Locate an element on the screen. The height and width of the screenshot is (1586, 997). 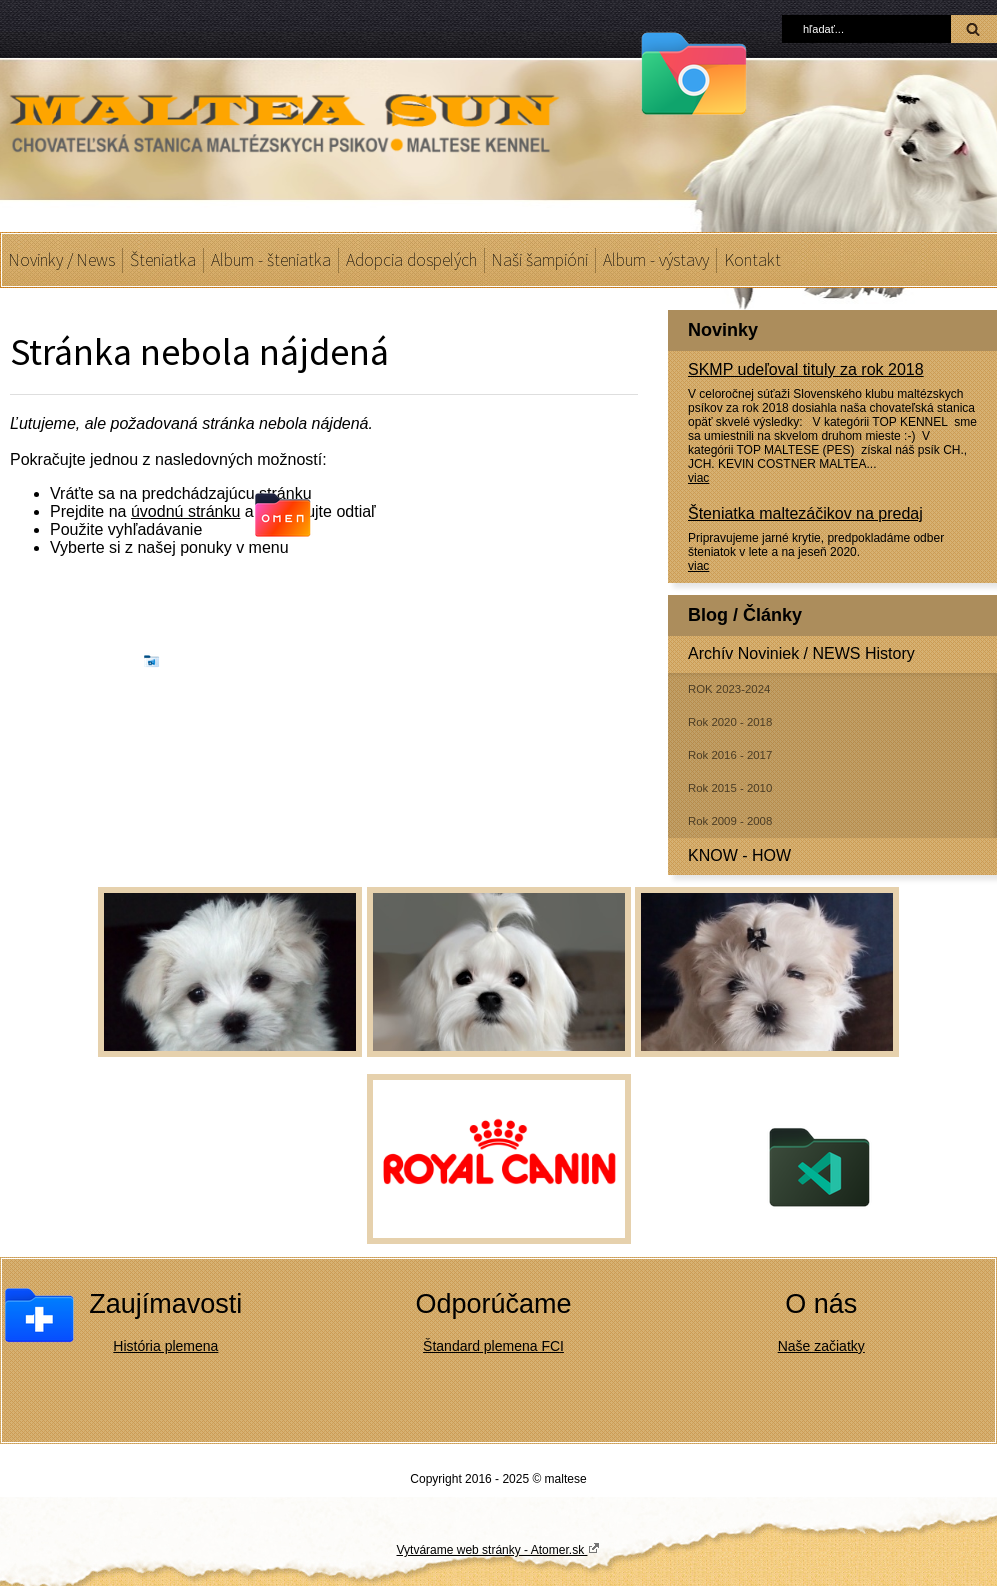
folder containing VS Code Insider projects is located at coordinates (819, 1170).